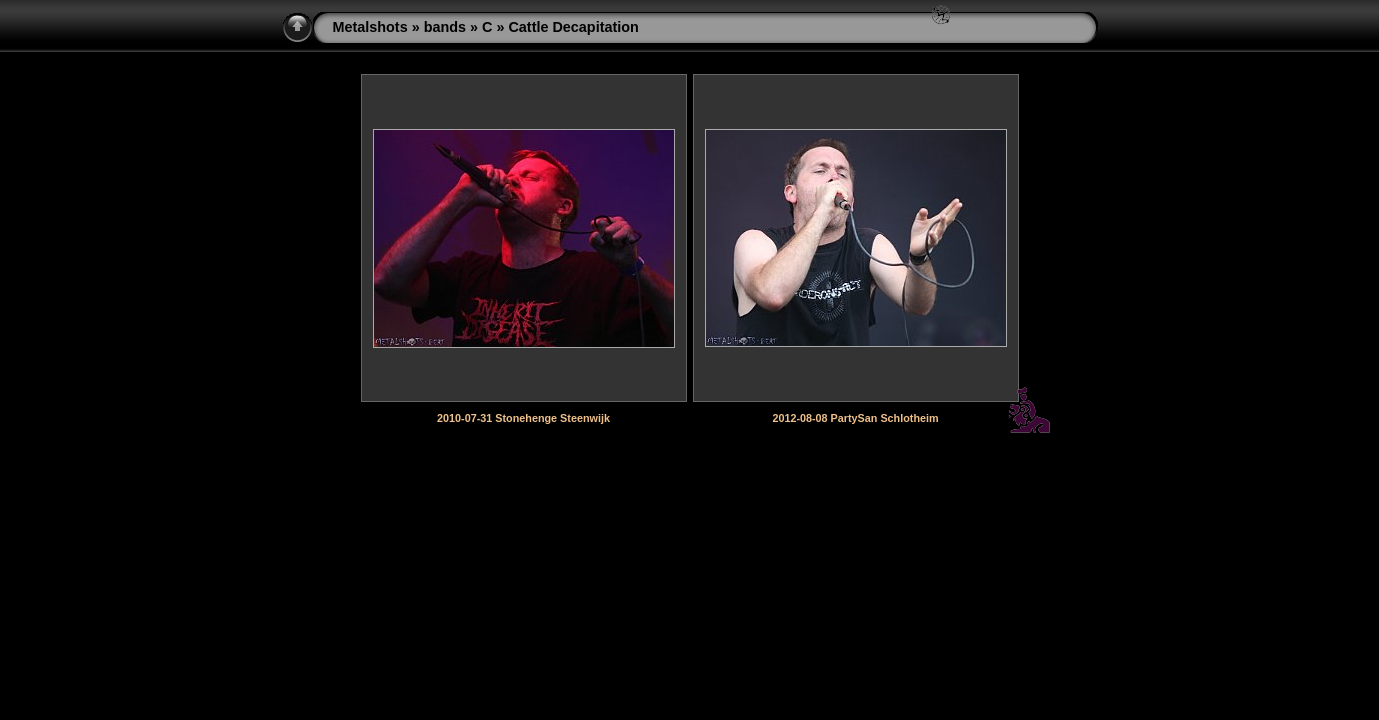  I want to click on indicates a trapped or contained state, so click(941, 15).